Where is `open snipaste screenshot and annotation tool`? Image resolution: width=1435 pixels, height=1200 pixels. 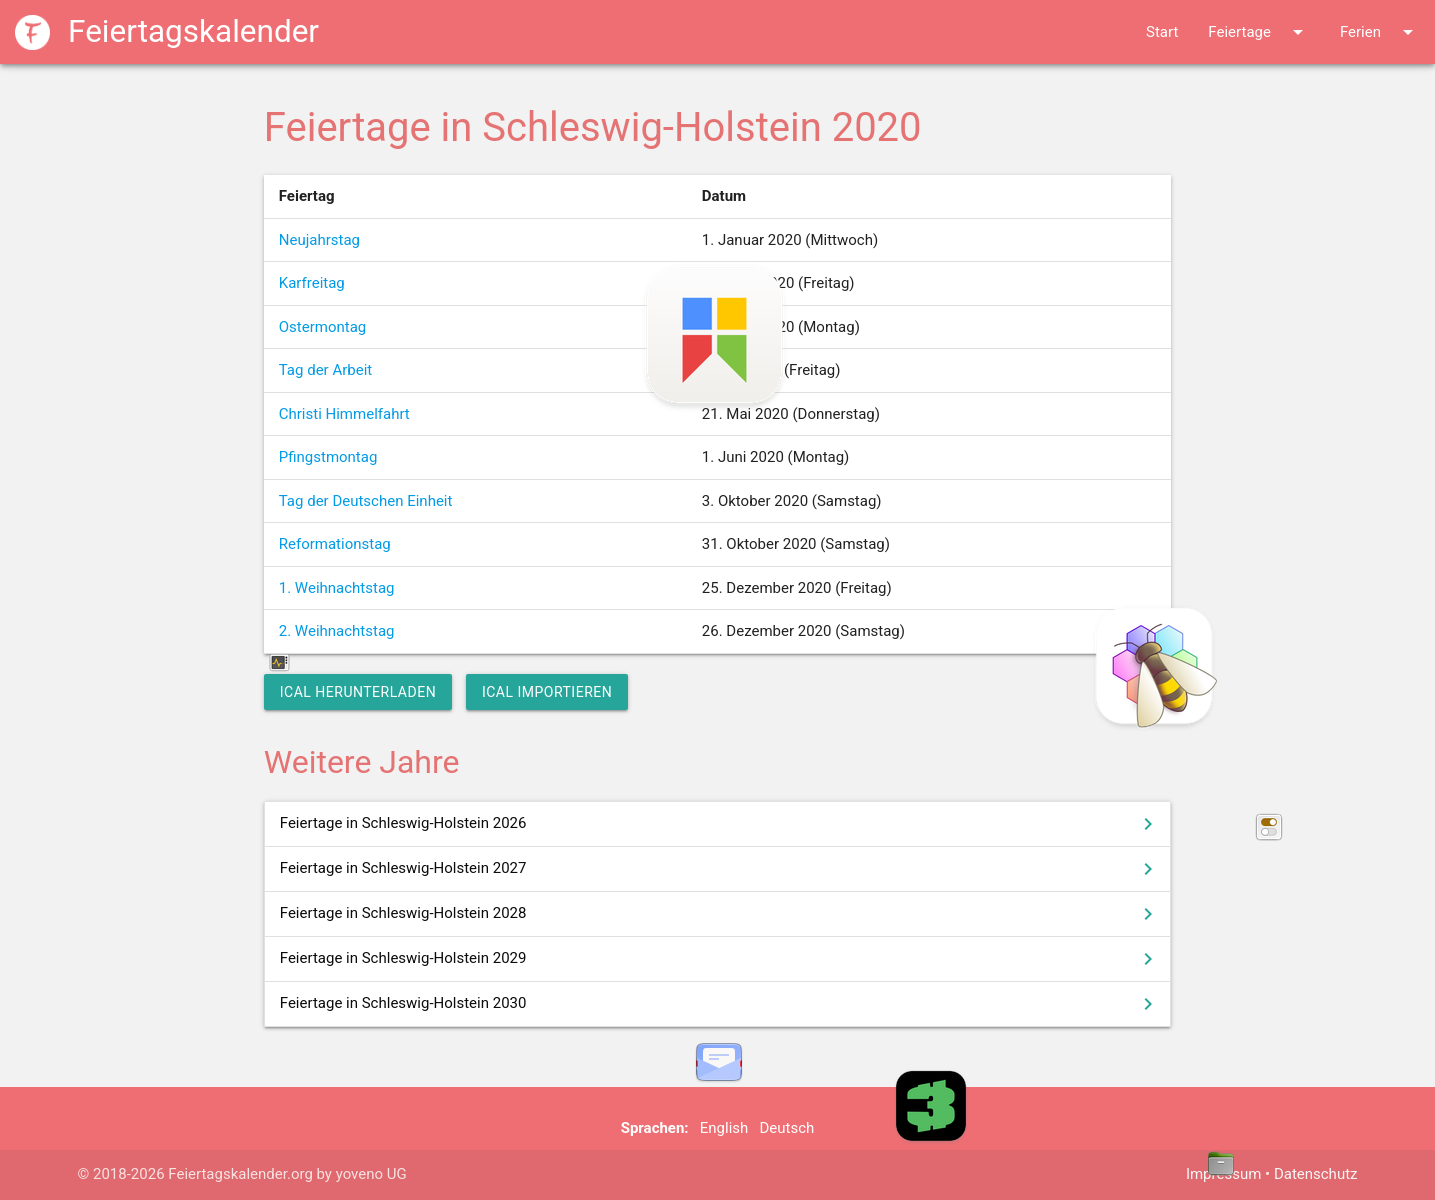
open snipaste screenshot and annotation tool is located at coordinates (714, 335).